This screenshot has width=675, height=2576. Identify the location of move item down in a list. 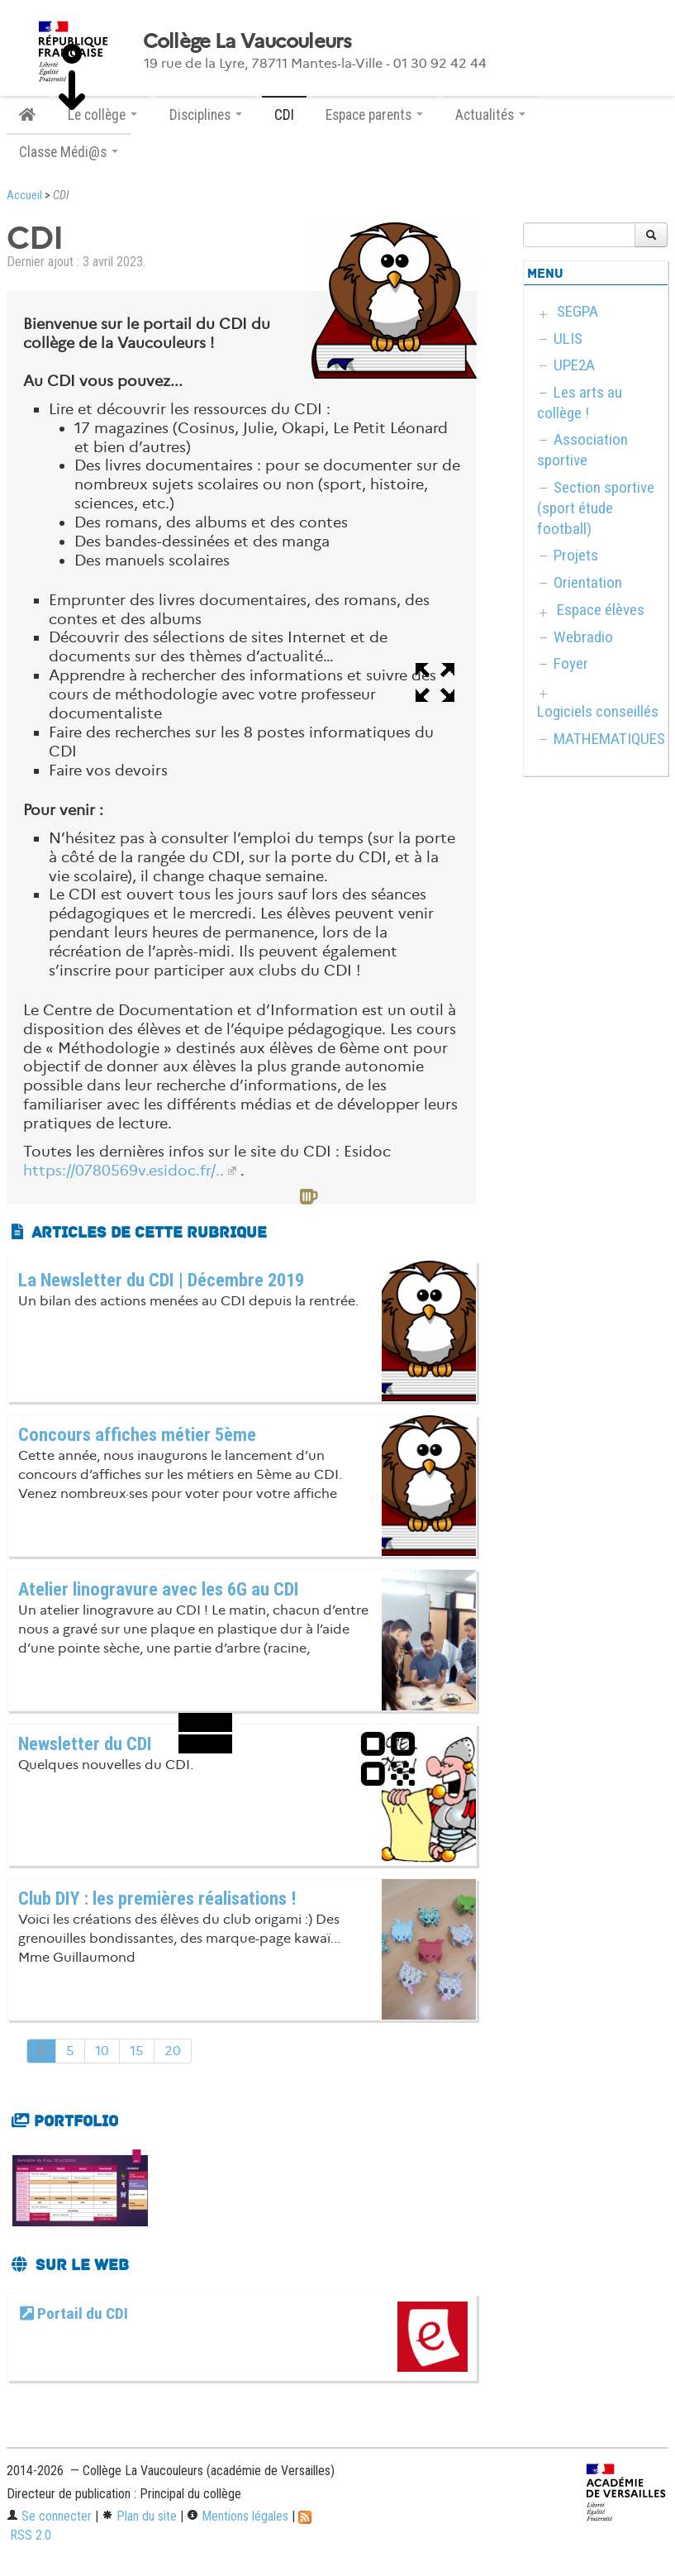
(72, 77).